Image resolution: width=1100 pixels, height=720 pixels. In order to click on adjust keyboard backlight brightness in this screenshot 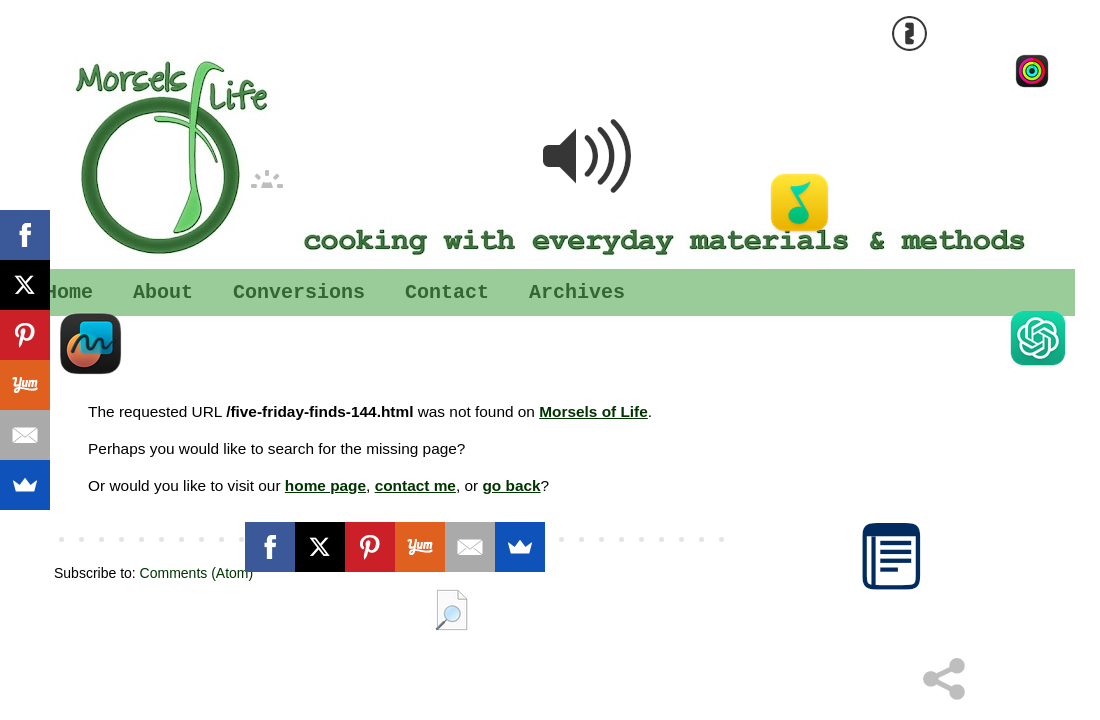, I will do `click(267, 180)`.